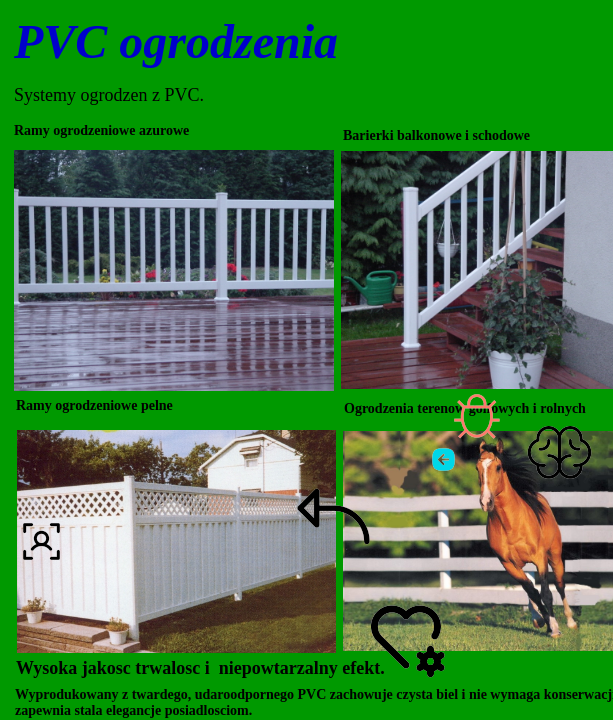  I want to click on access AI or smart features, so click(559, 453).